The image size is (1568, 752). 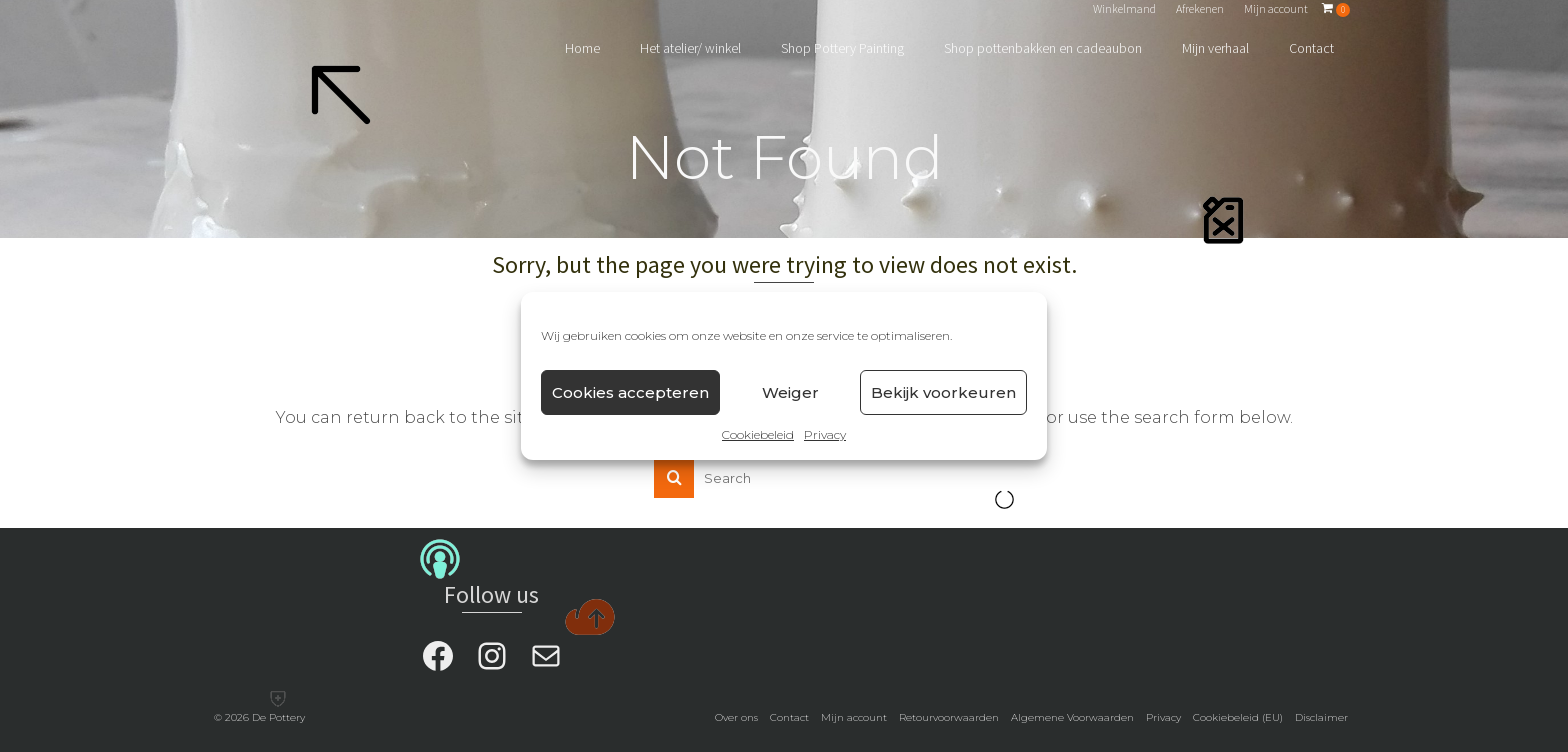 What do you see at coordinates (1223, 220) in the screenshot?
I see `indicates fuel or gas-related settings` at bounding box center [1223, 220].